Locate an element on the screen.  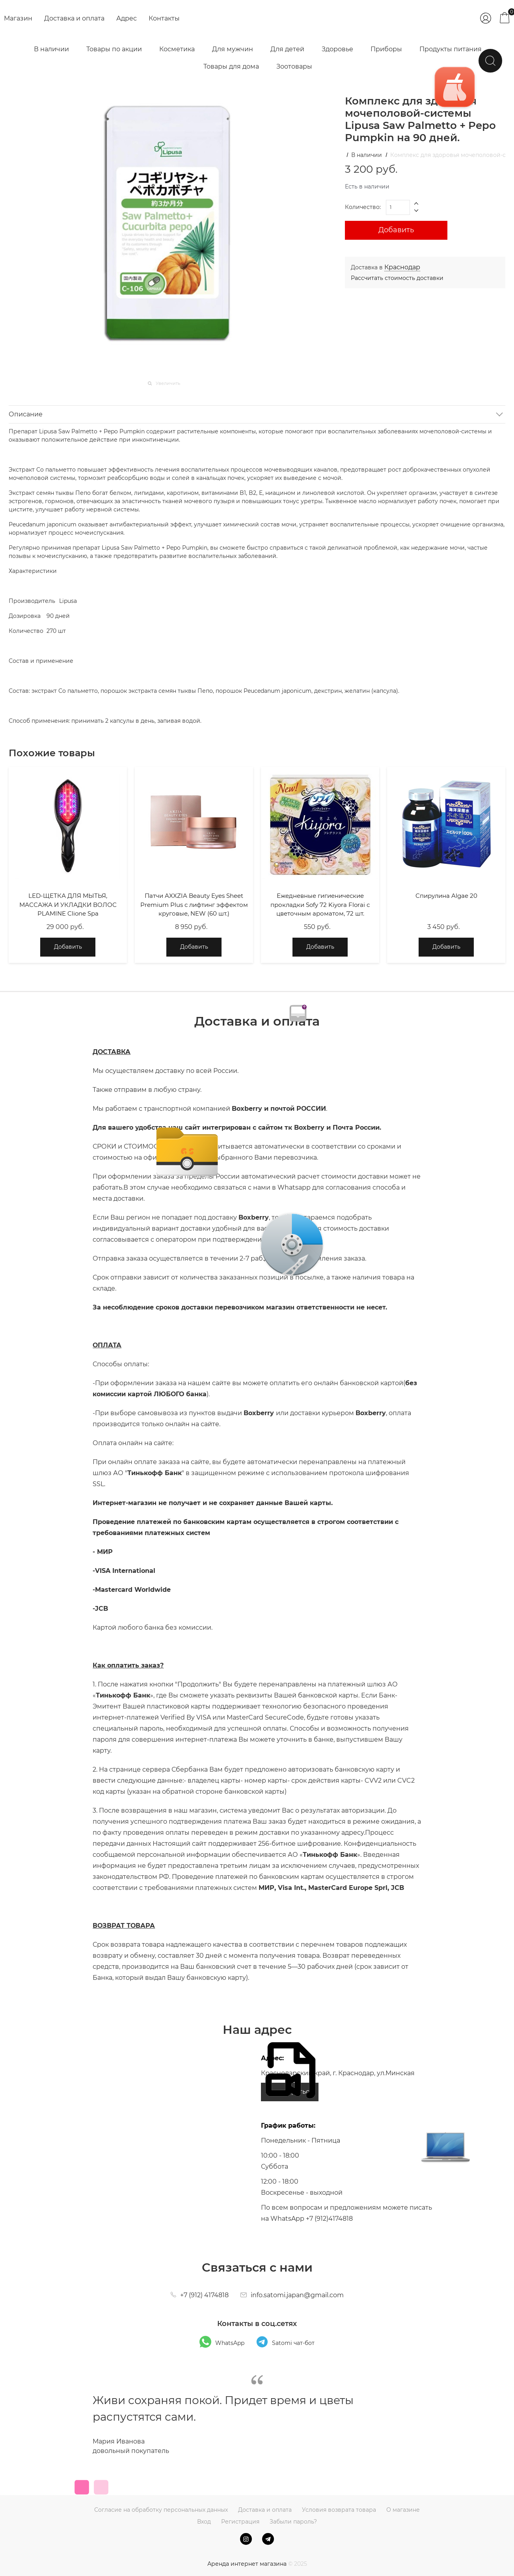
view task list or to-do items is located at coordinates (91, 2490).